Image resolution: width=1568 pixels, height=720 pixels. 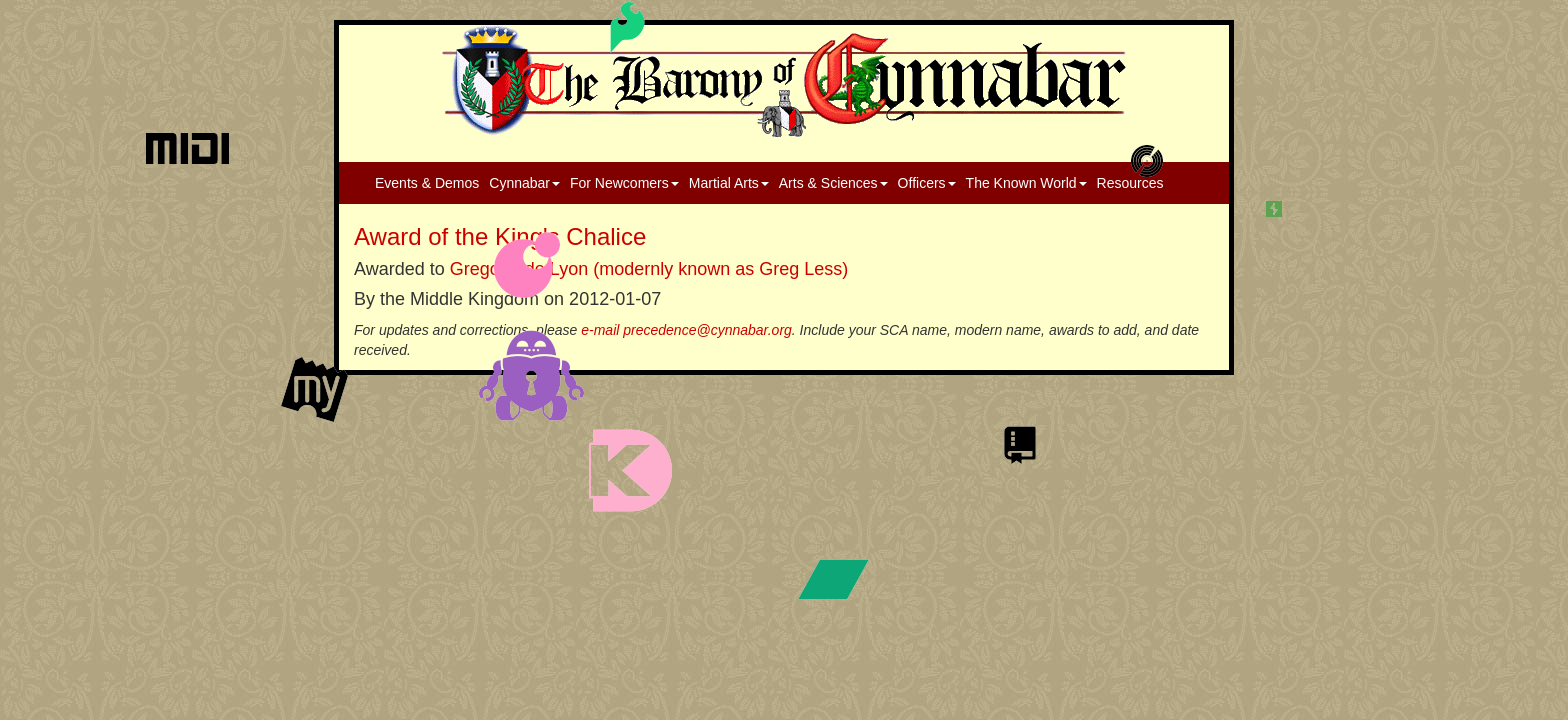 I want to click on visit sparkfun electronics website, so click(x=627, y=27).